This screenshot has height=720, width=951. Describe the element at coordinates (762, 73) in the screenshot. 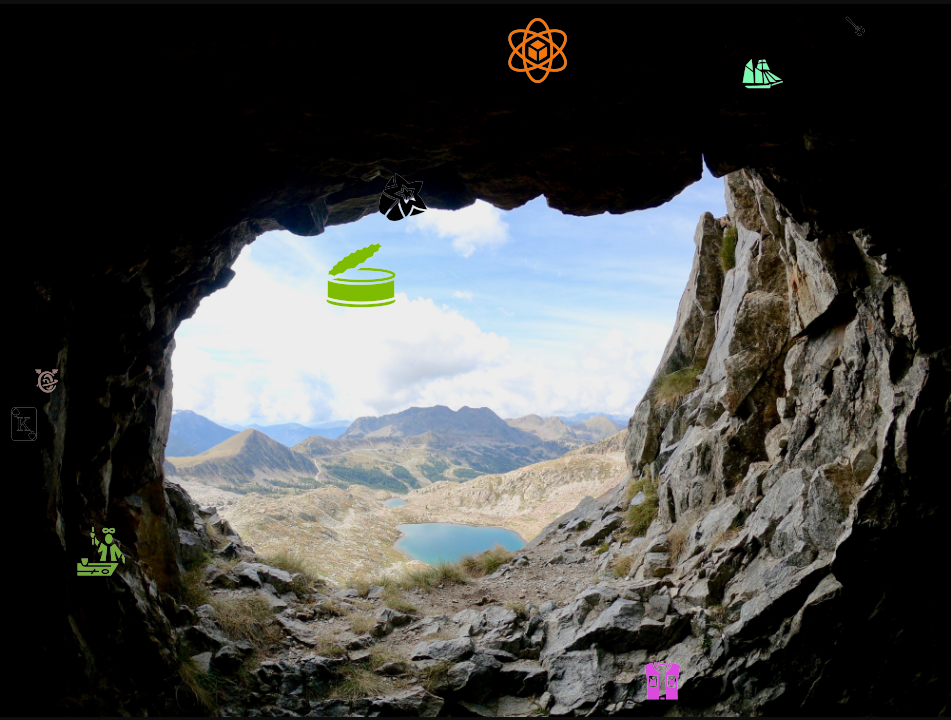

I see `navigate to sailing or boating features` at that location.